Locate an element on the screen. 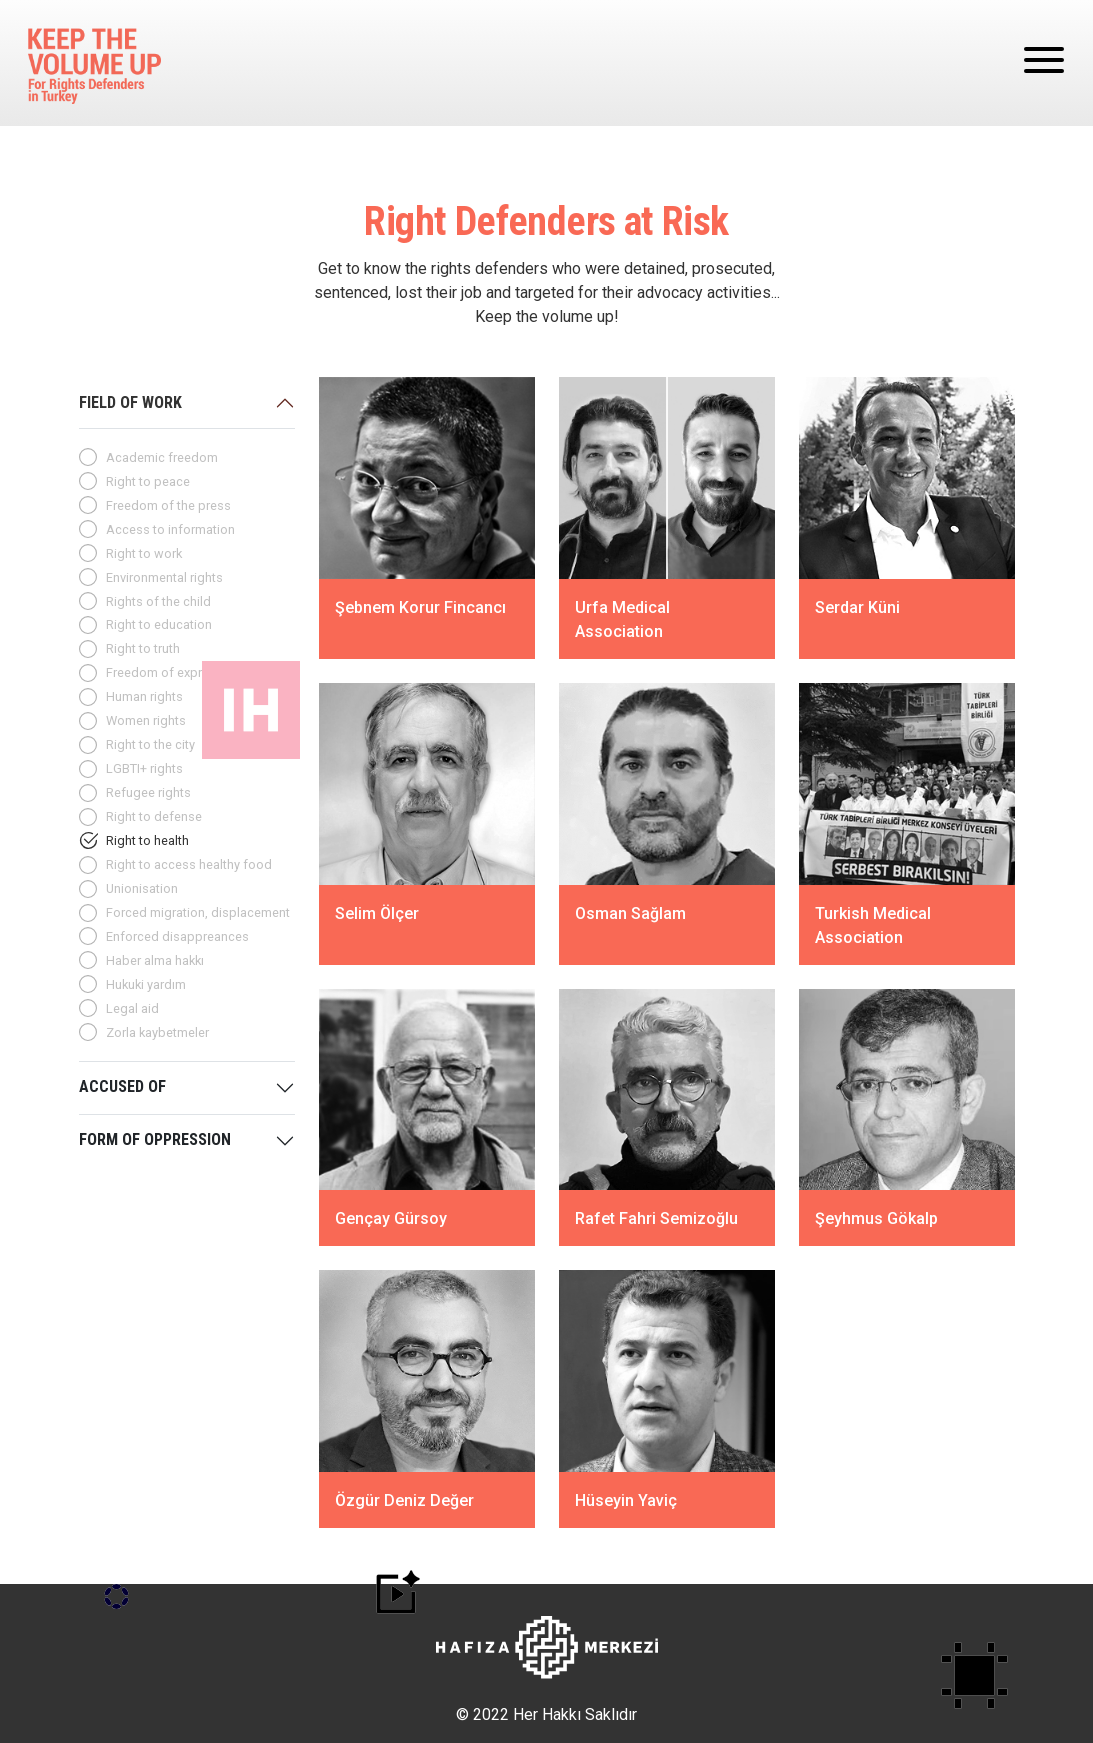 Image resolution: width=1093 pixels, height=1743 pixels. polkadot cryptocurrency or blockchain platform logo is located at coordinates (116, 1596).